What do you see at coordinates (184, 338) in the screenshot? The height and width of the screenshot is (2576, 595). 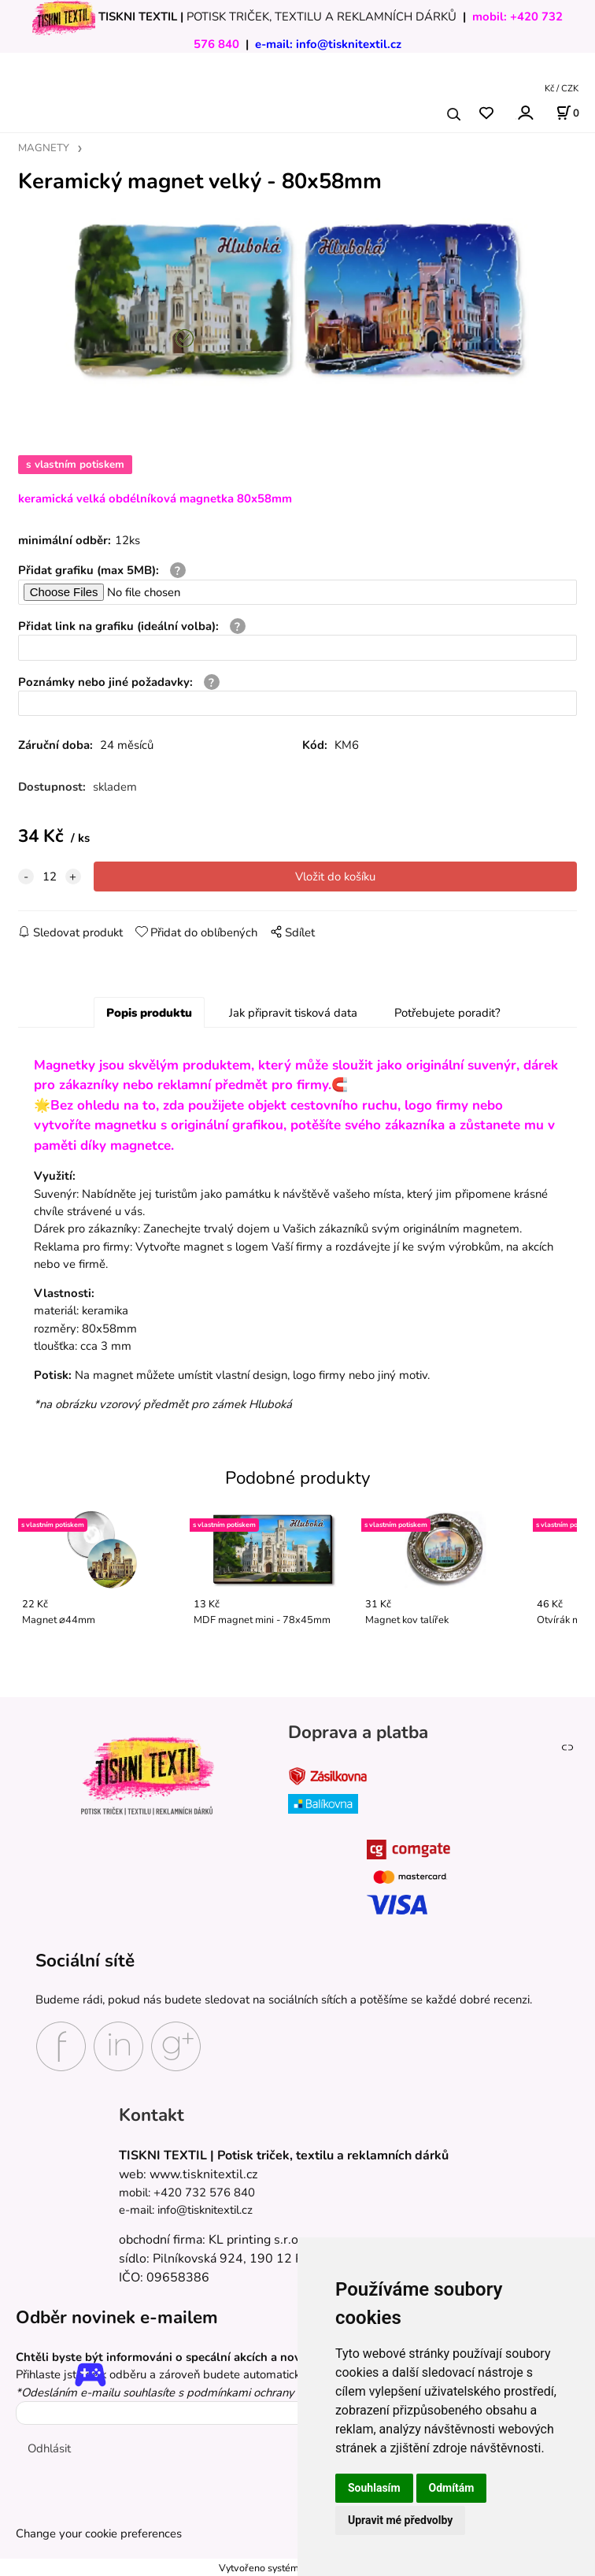 I see `confirms a completed action or task` at bounding box center [184, 338].